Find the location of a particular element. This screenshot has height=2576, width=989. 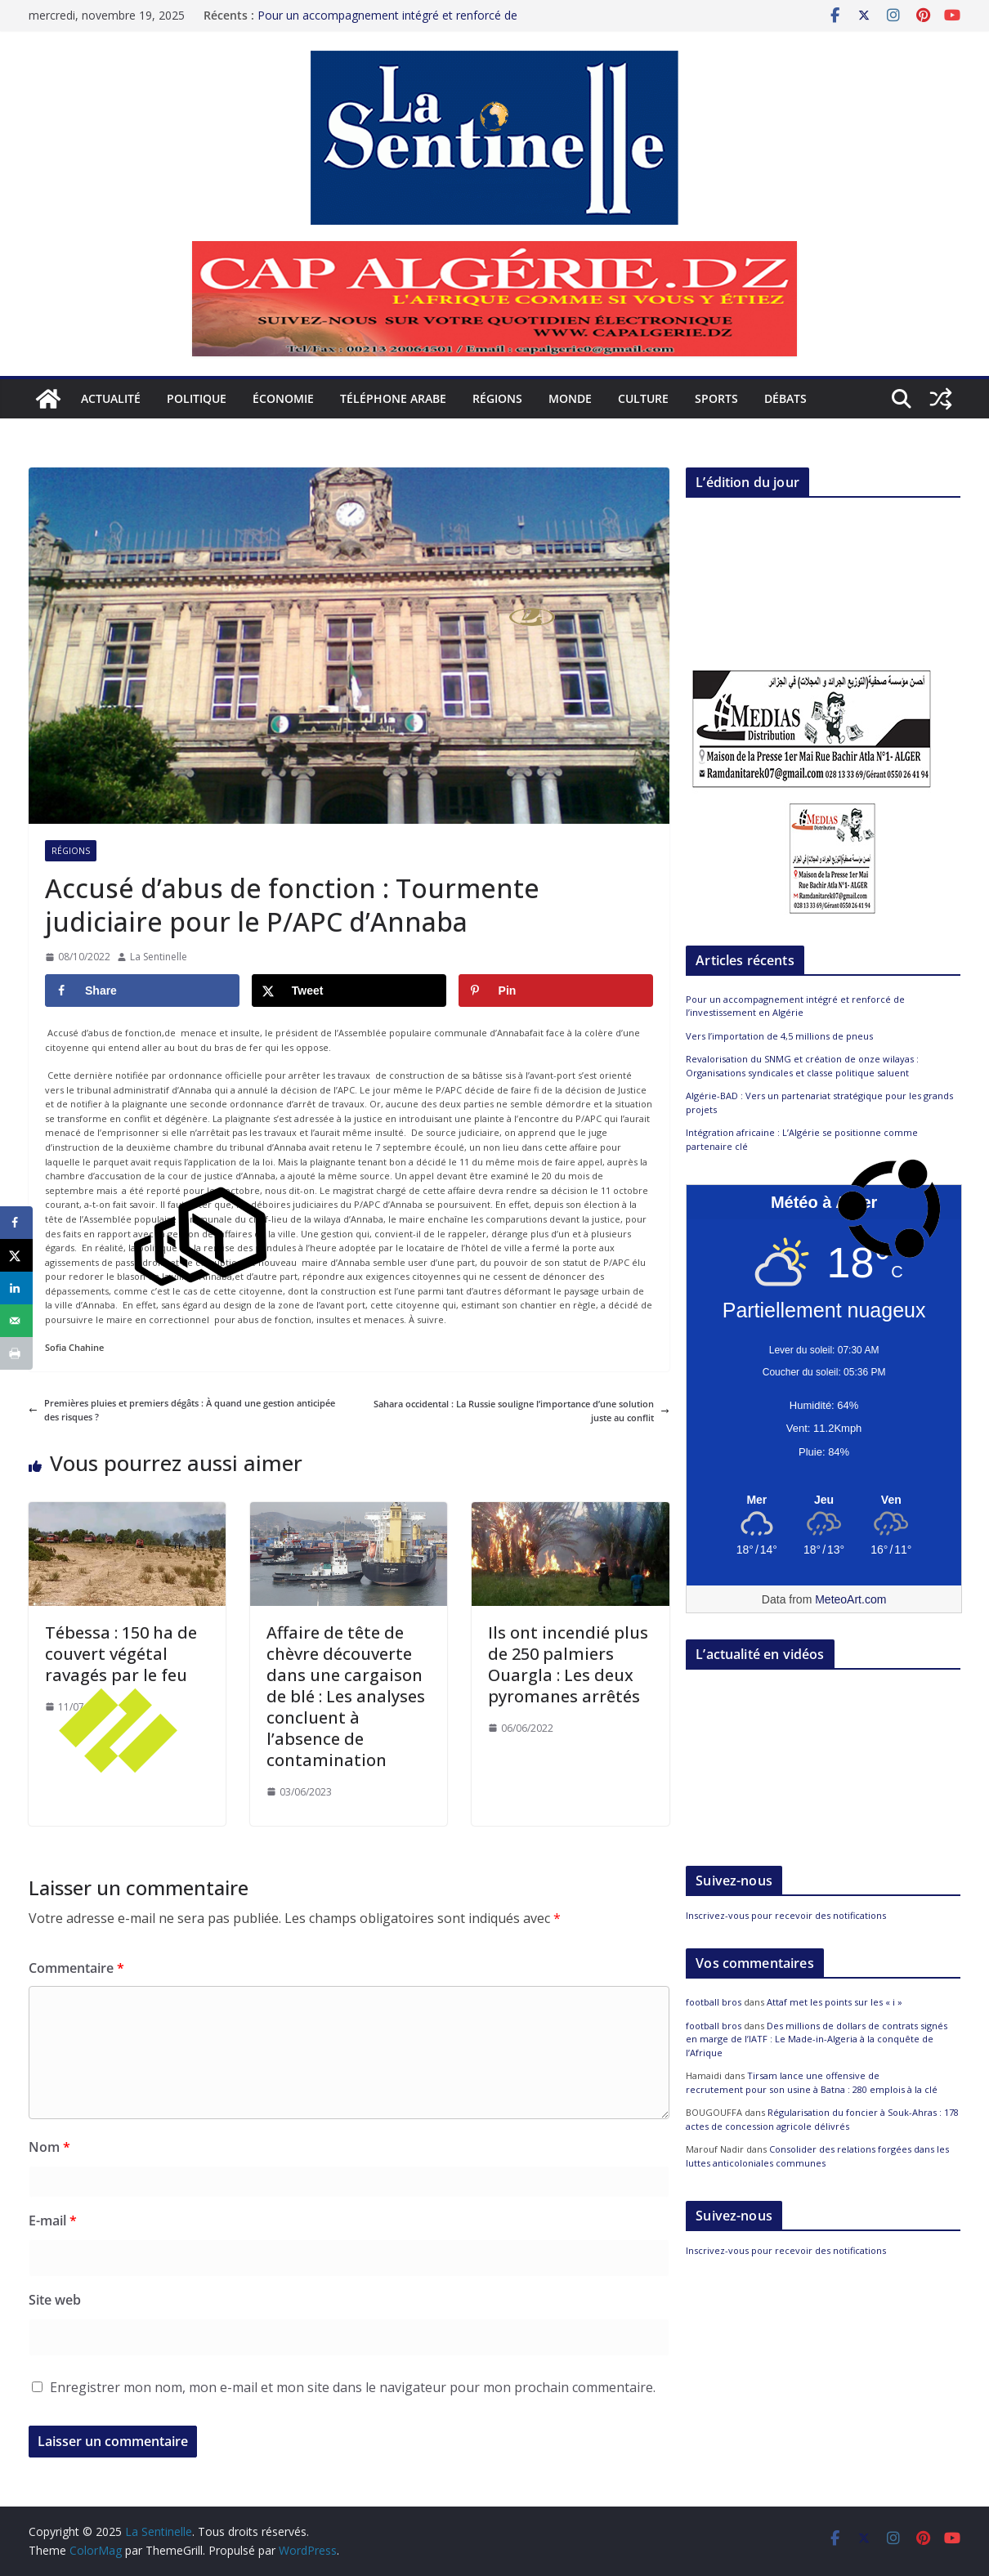

palo alto networks company logo is located at coordinates (118, 1730).